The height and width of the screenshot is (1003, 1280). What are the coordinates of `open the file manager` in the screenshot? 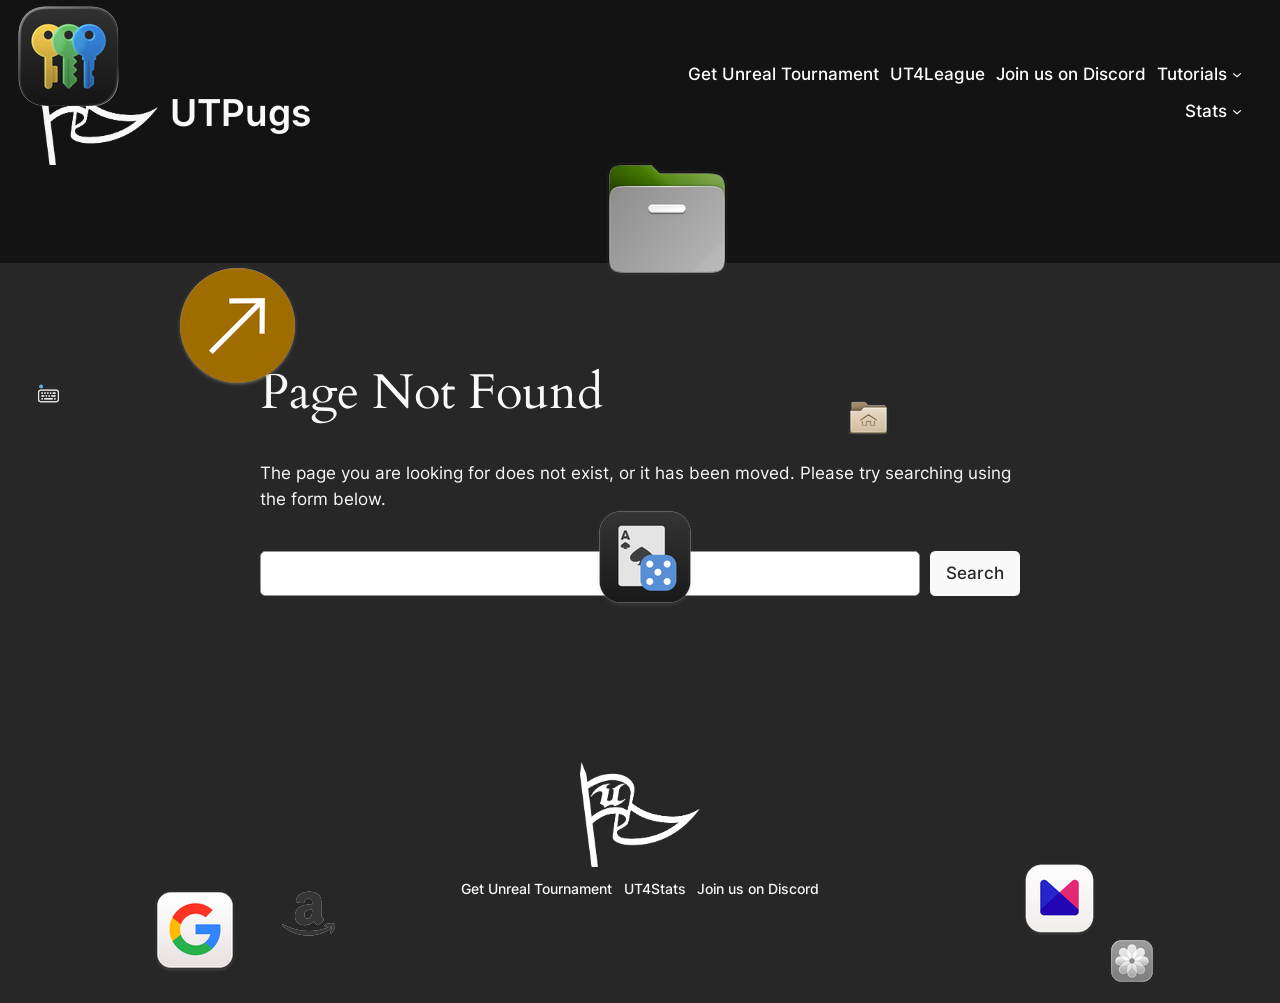 It's located at (667, 219).